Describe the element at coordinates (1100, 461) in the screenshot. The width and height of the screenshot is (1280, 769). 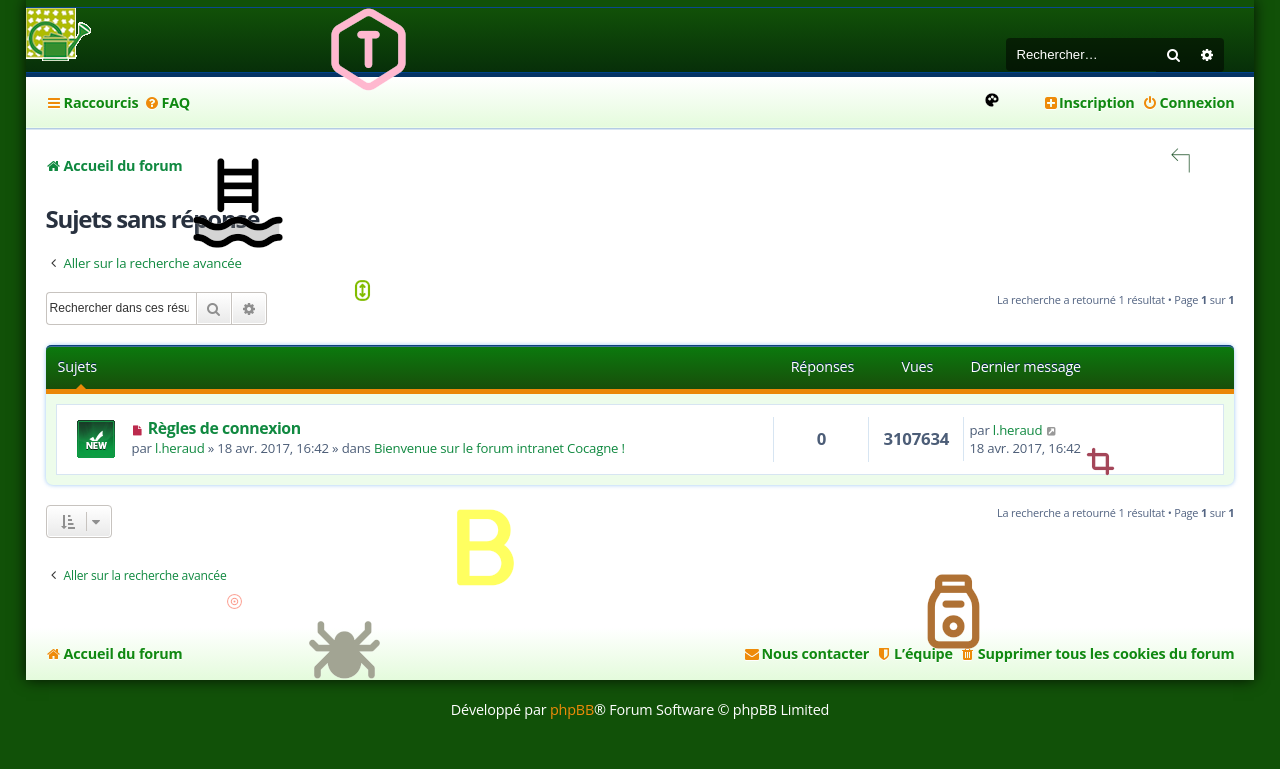
I see `crop an image or photo` at that location.